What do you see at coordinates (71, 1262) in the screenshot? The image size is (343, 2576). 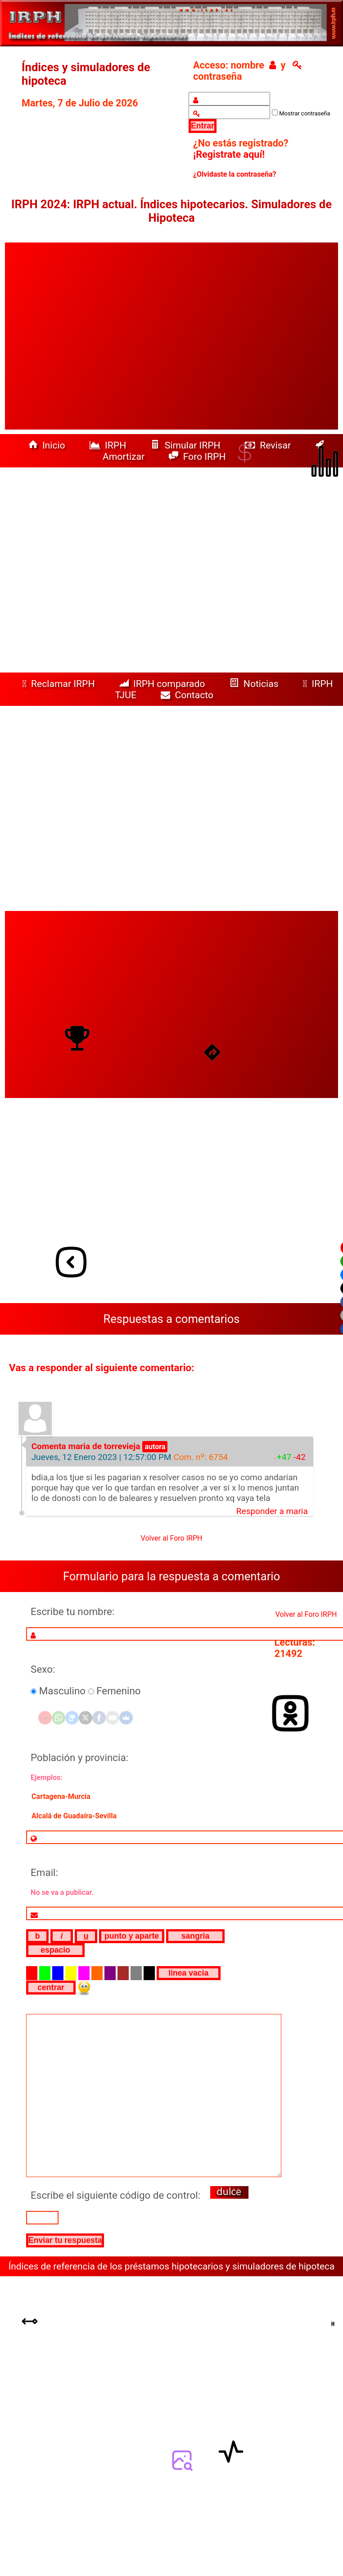 I see `go back to the previous screen` at bounding box center [71, 1262].